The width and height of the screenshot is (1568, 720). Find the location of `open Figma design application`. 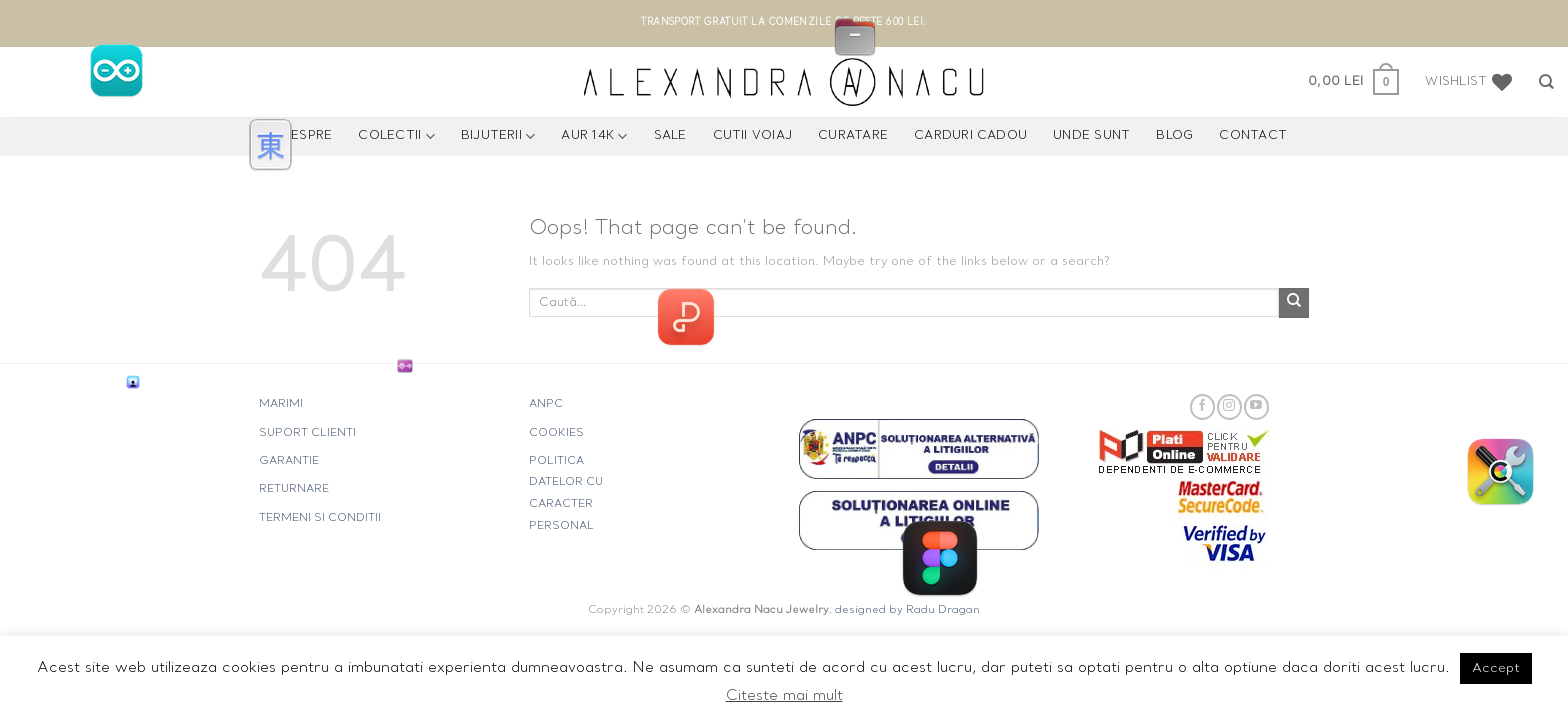

open Figma design application is located at coordinates (940, 558).